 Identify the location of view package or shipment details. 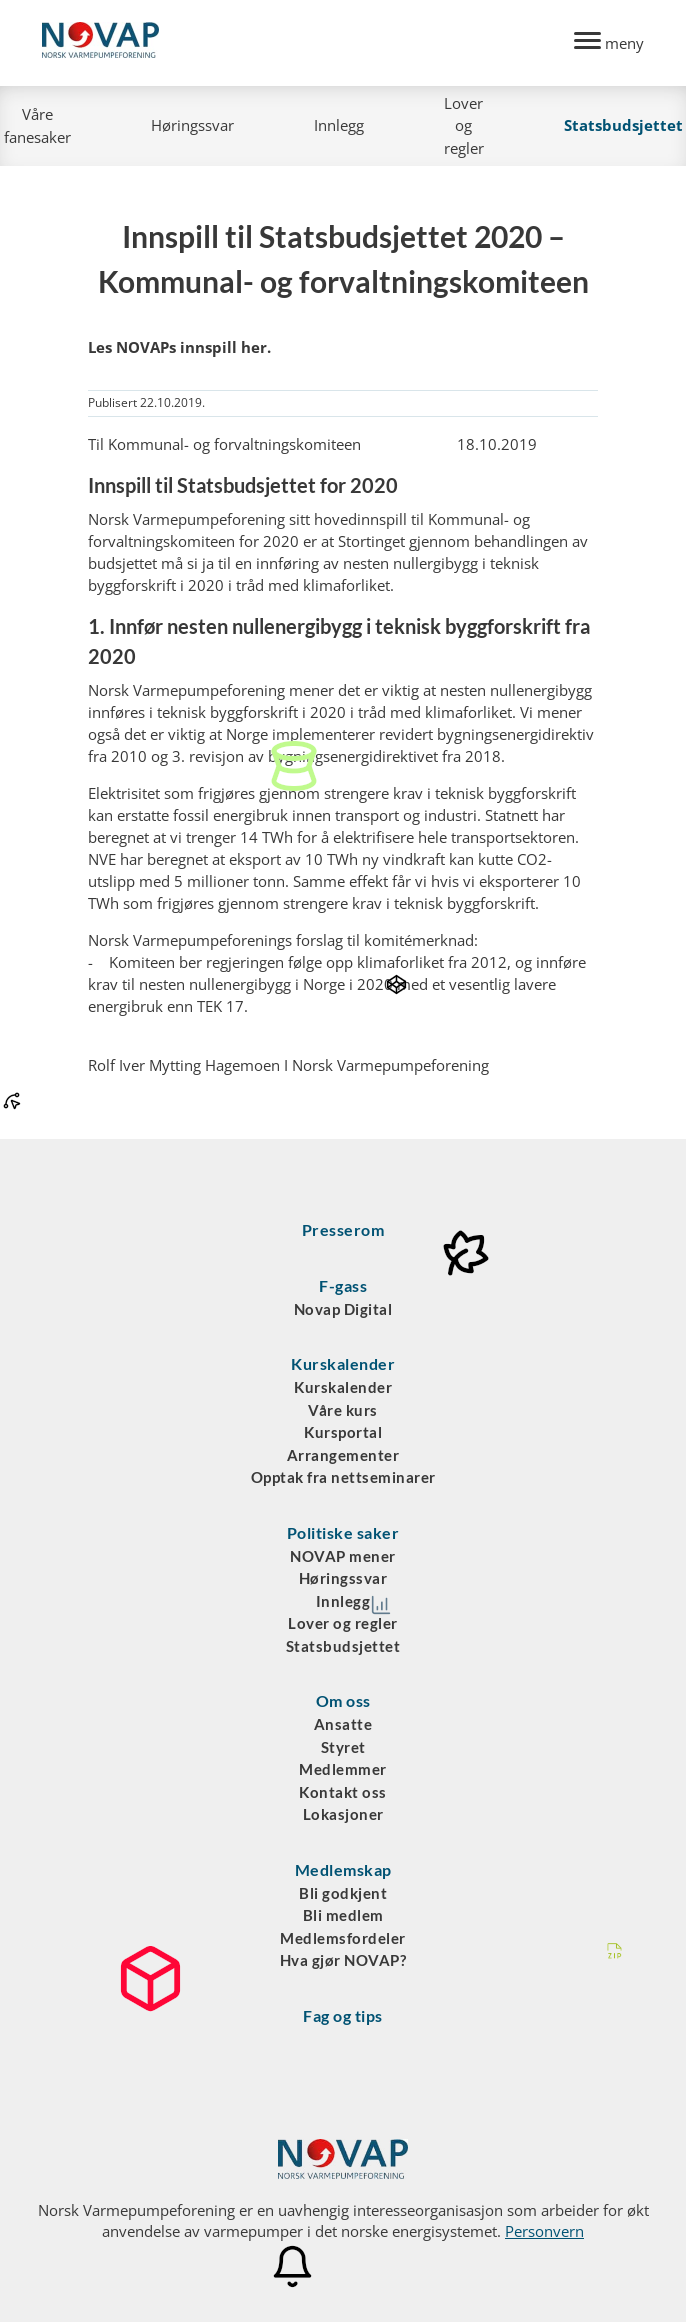
(150, 1978).